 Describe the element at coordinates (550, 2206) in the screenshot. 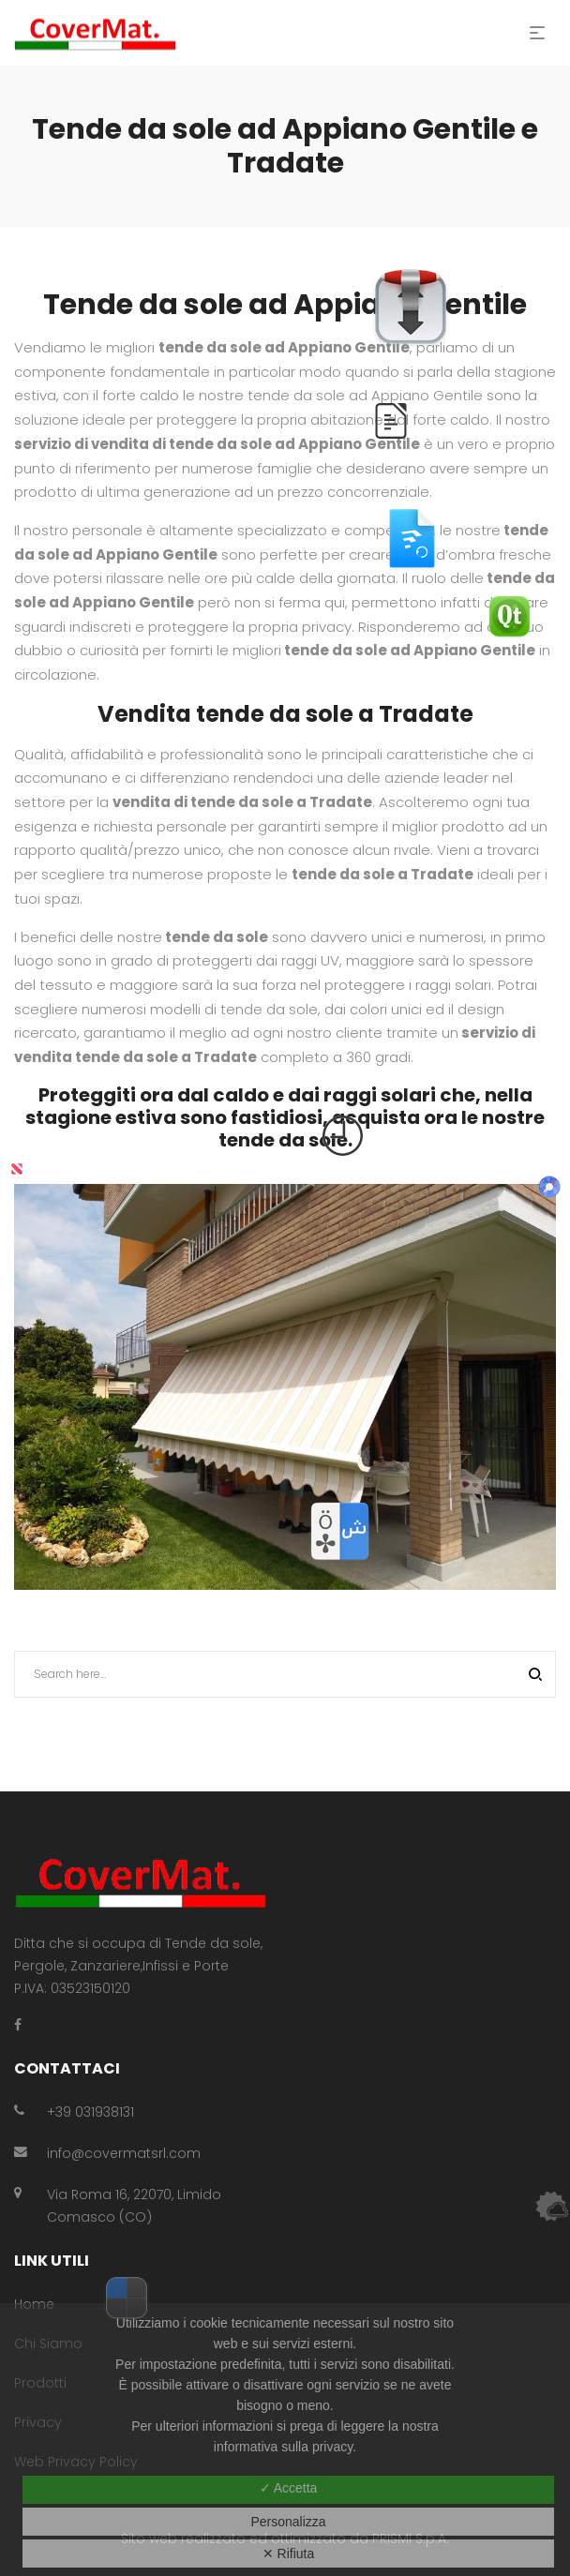

I see `open the weather app` at that location.